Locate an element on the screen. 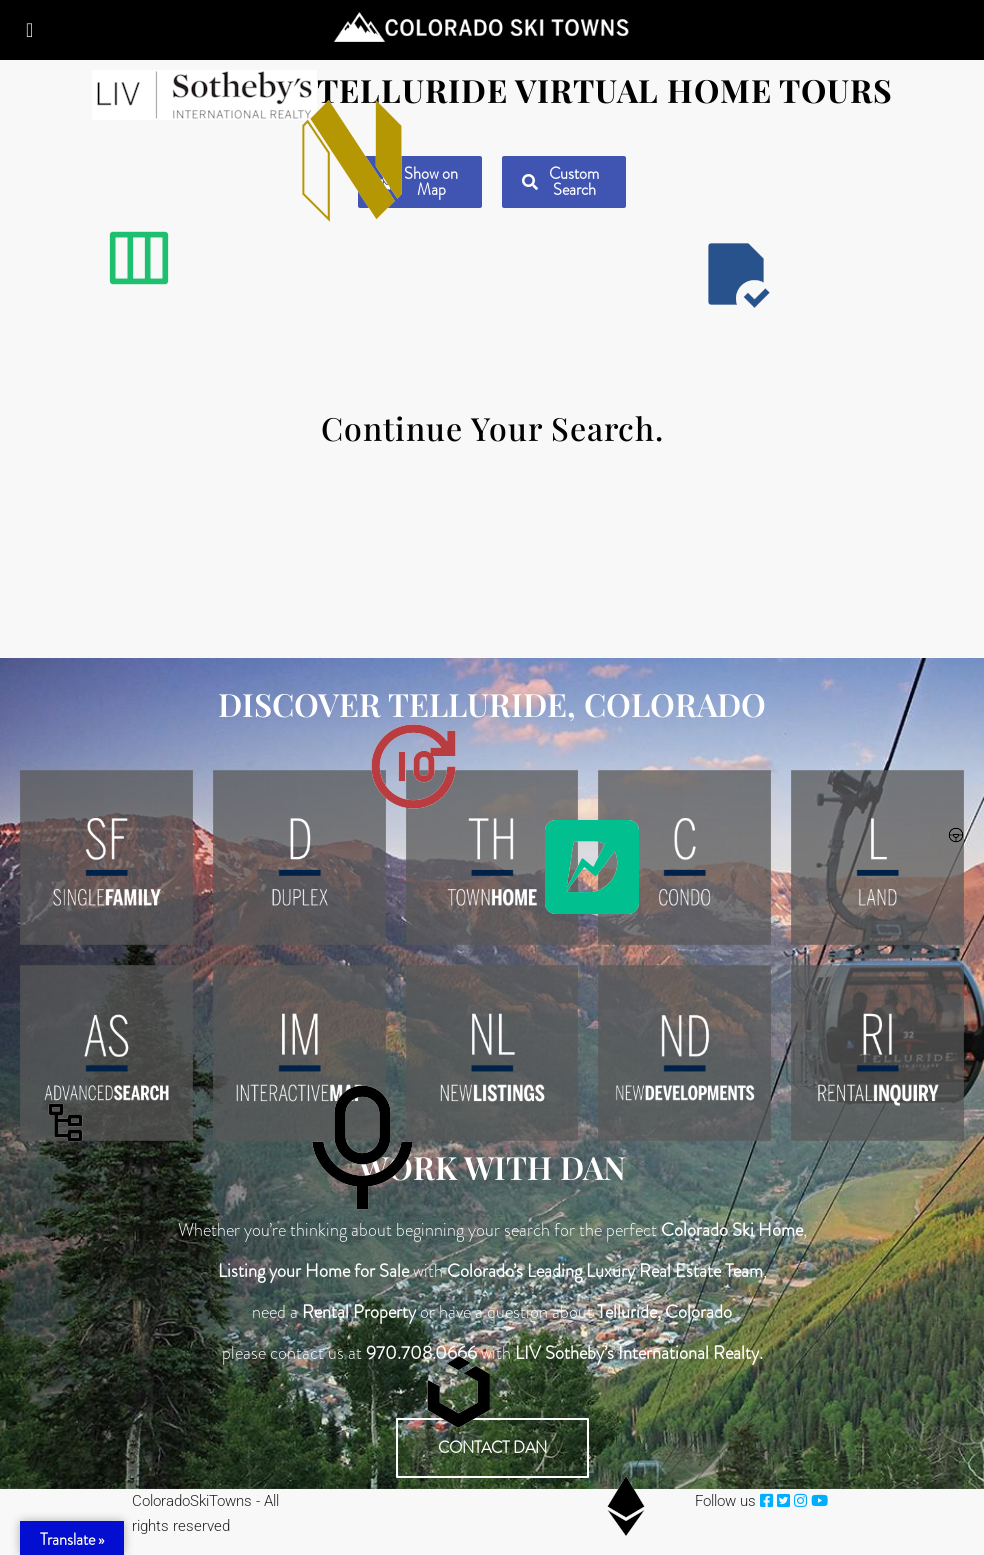  file successfully uploaded or verified is located at coordinates (736, 274).